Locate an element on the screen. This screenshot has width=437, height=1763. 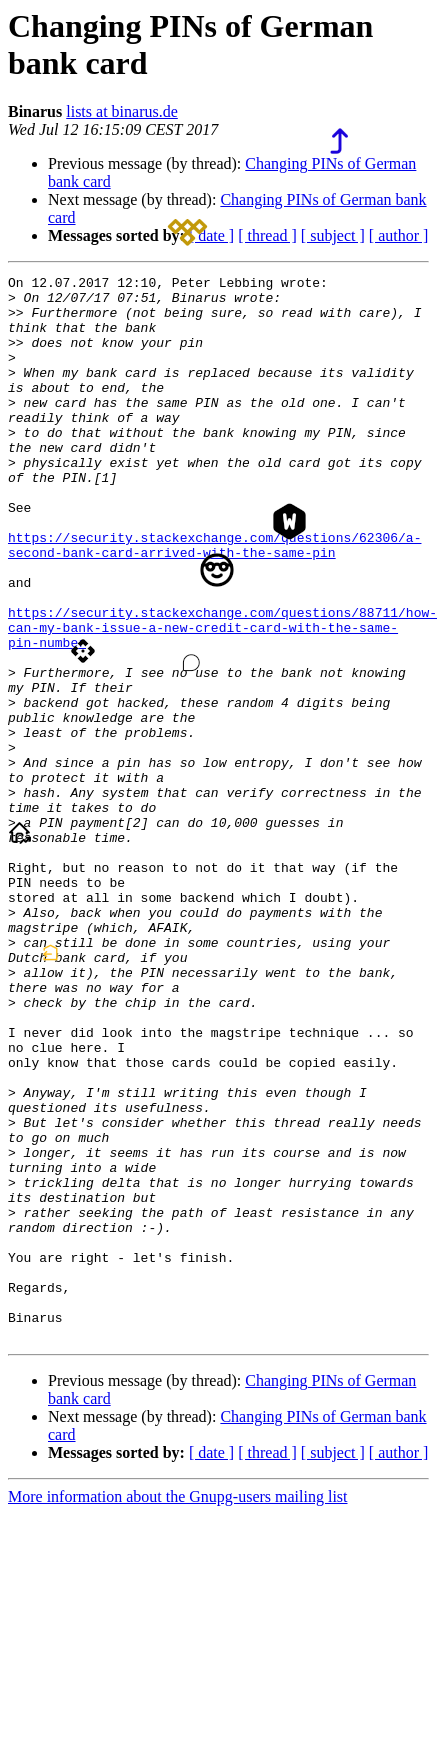
go up one level in navigation is located at coordinates (340, 141).